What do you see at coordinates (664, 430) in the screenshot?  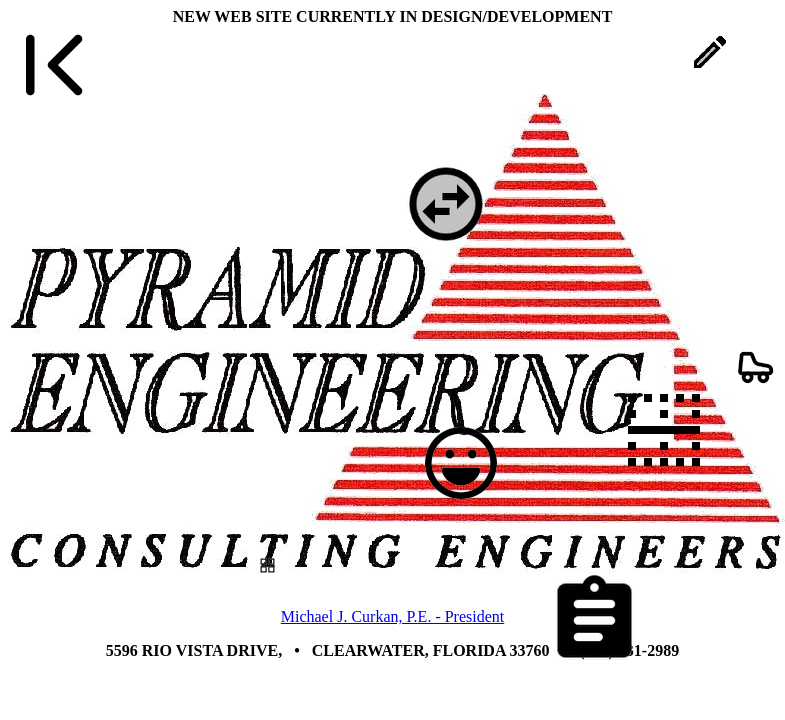 I see `apply horizontal border to selected cells` at bounding box center [664, 430].